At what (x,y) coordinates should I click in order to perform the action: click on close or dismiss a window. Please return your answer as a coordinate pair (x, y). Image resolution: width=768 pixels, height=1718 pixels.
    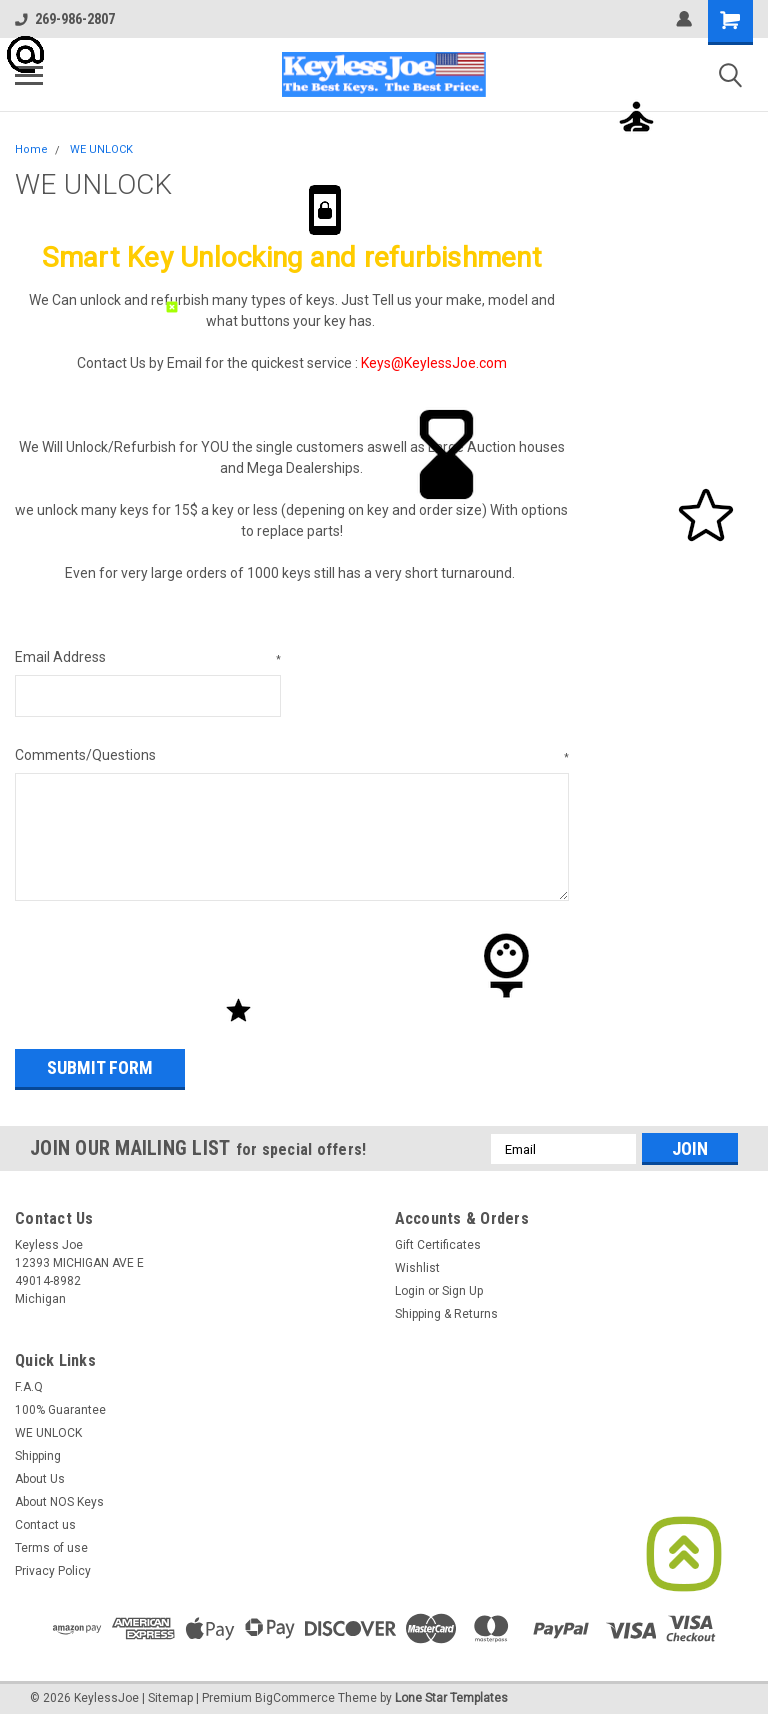
    Looking at the image, I should click on (172, 307).